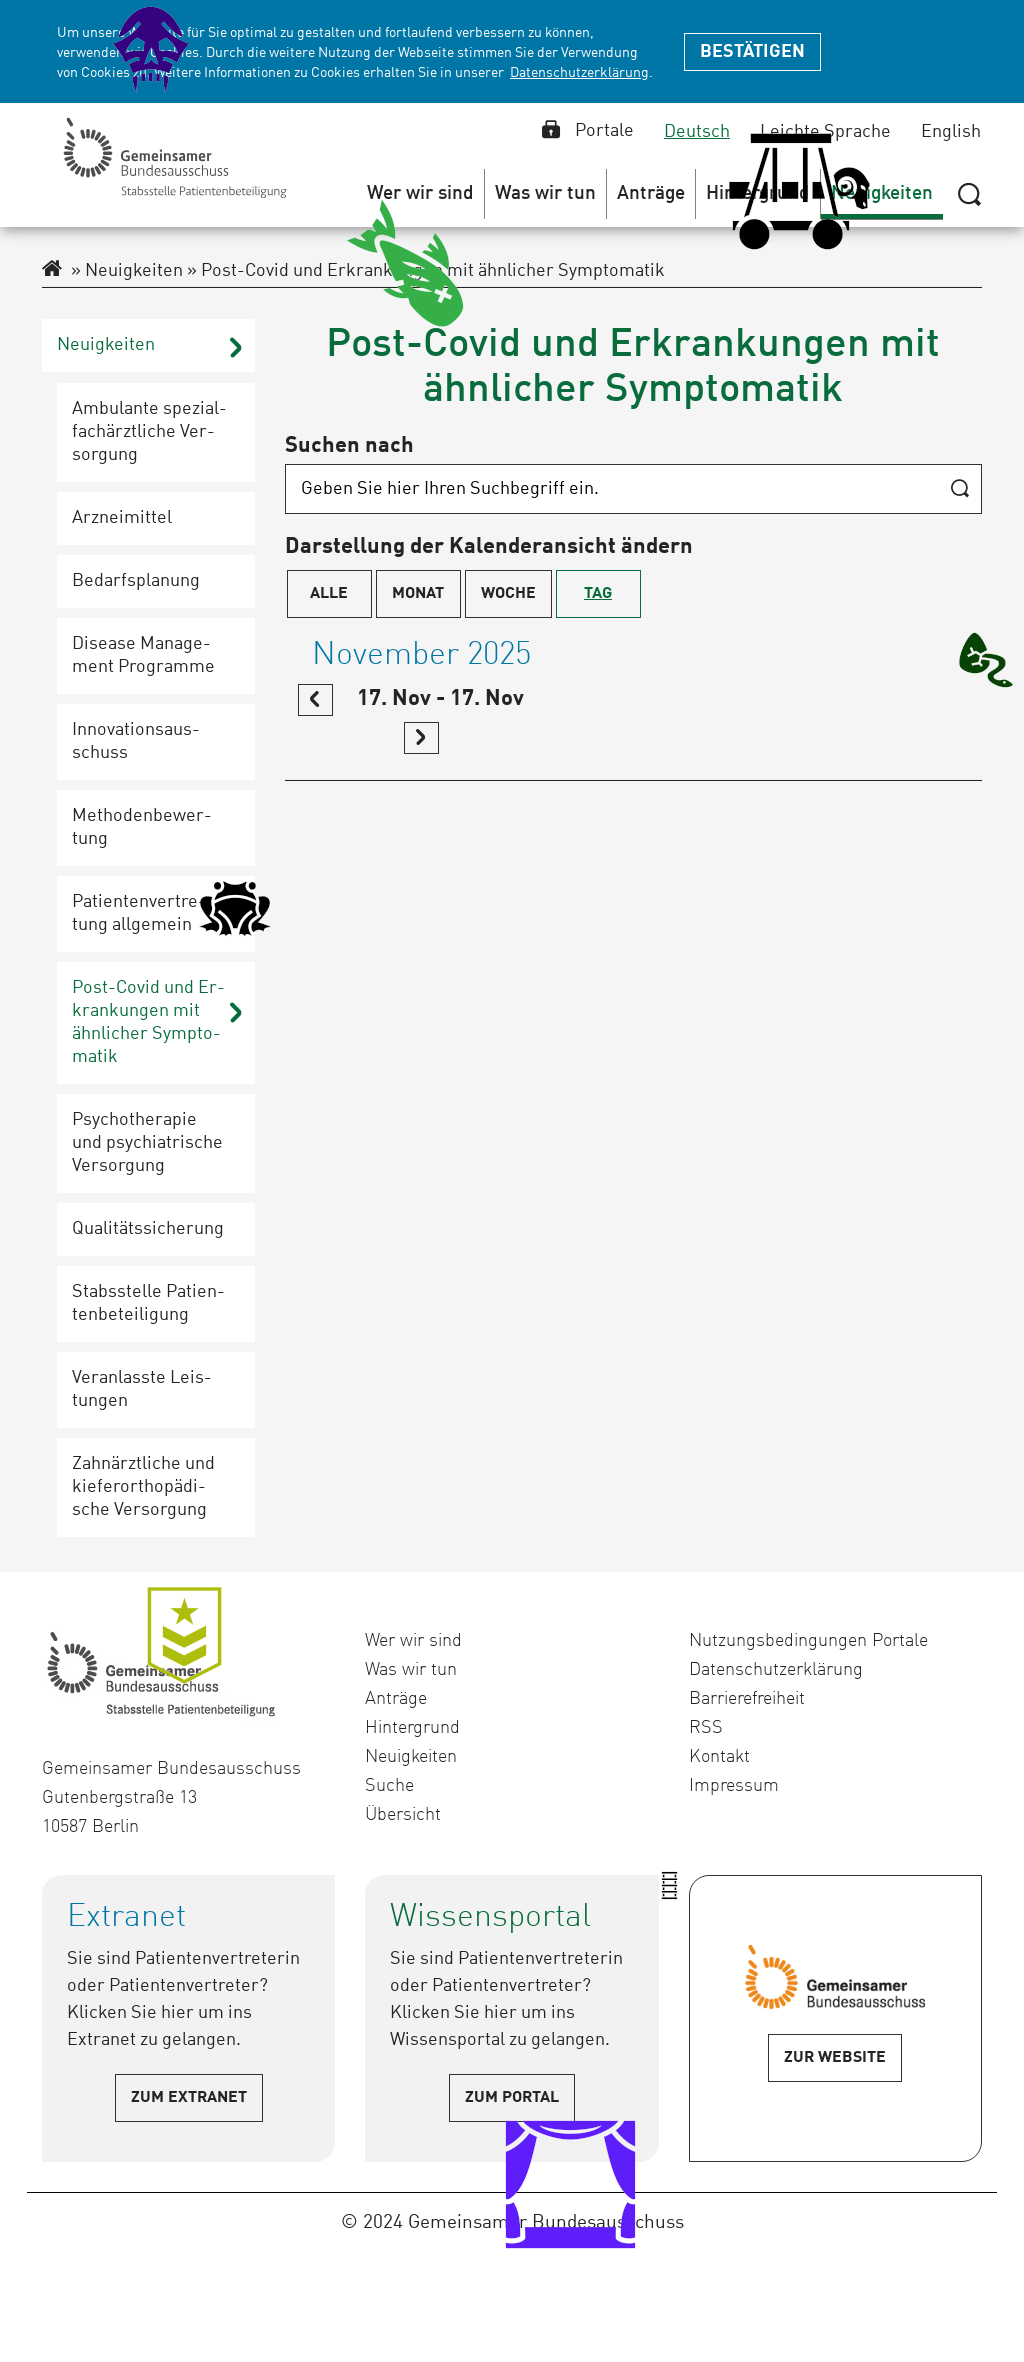  I want to click on indicates a food item or meal in a cooking game, so click(405, 263).